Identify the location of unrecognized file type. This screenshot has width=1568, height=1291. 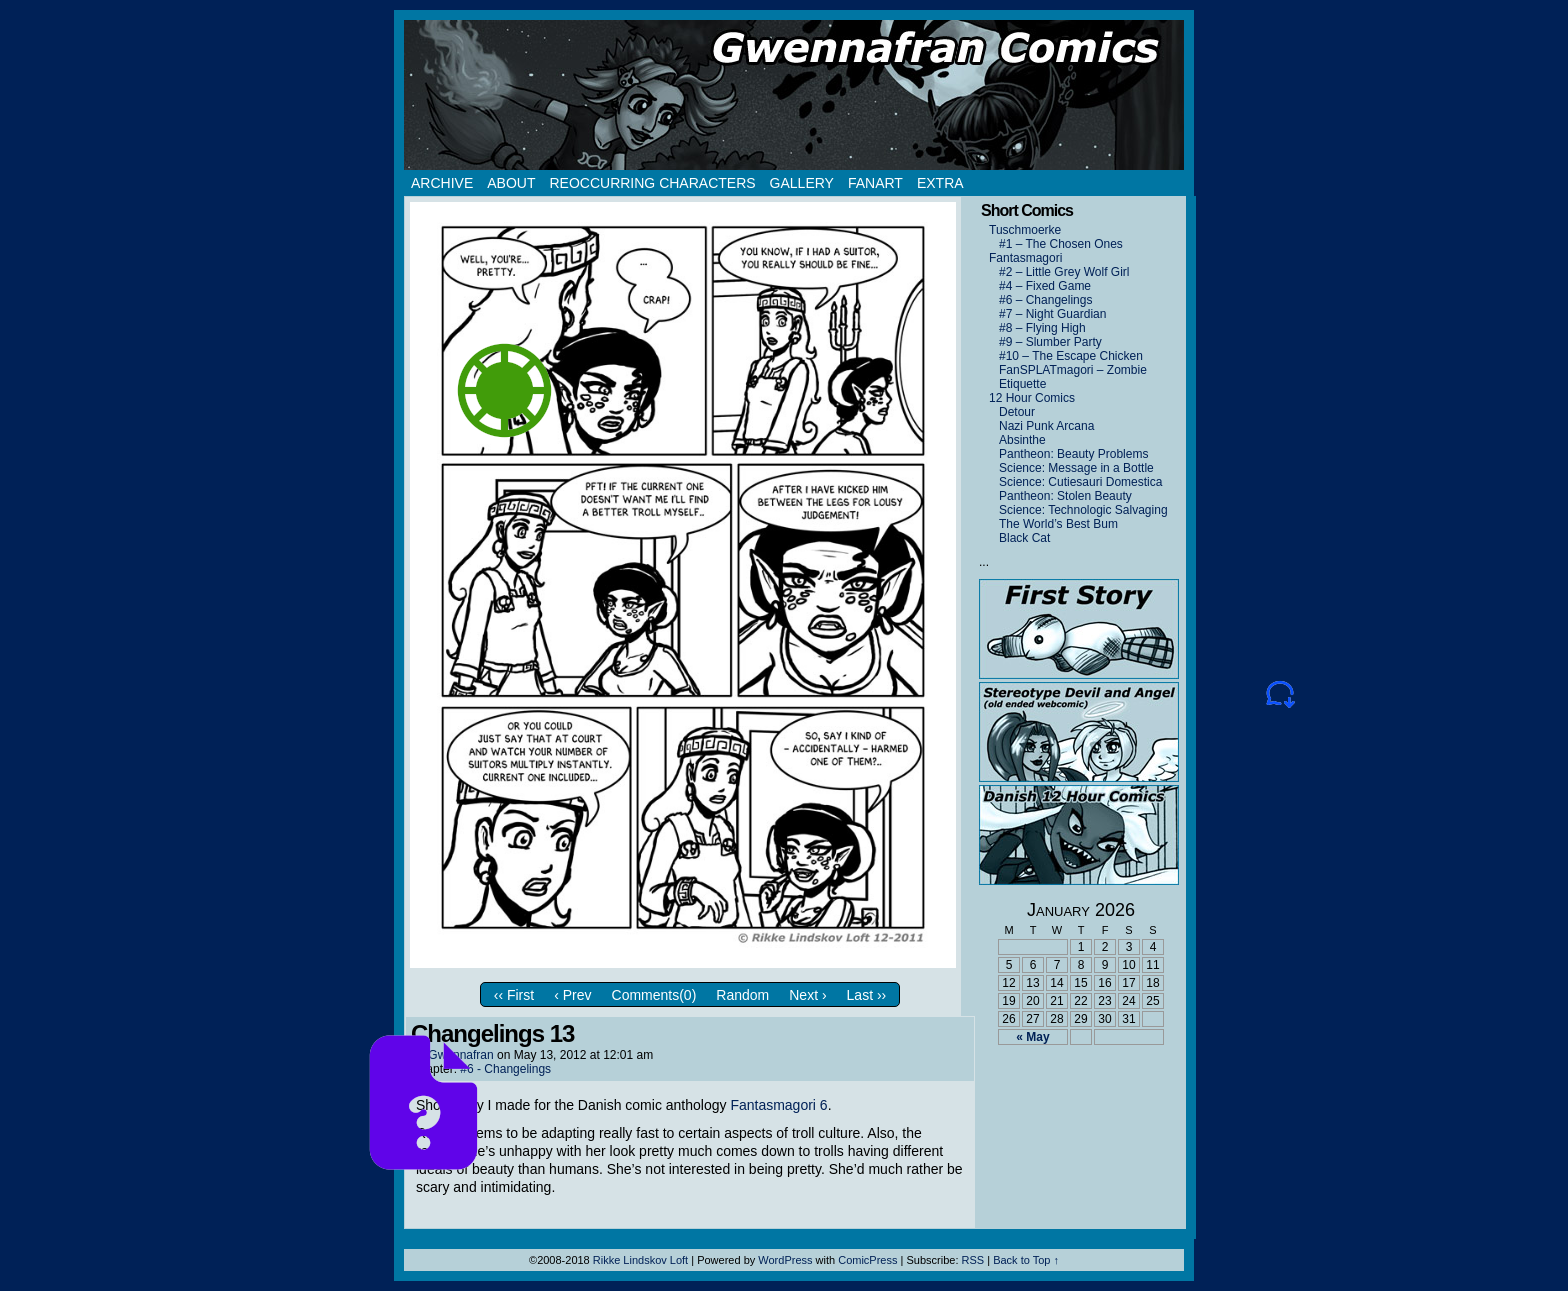
(423, 1102).